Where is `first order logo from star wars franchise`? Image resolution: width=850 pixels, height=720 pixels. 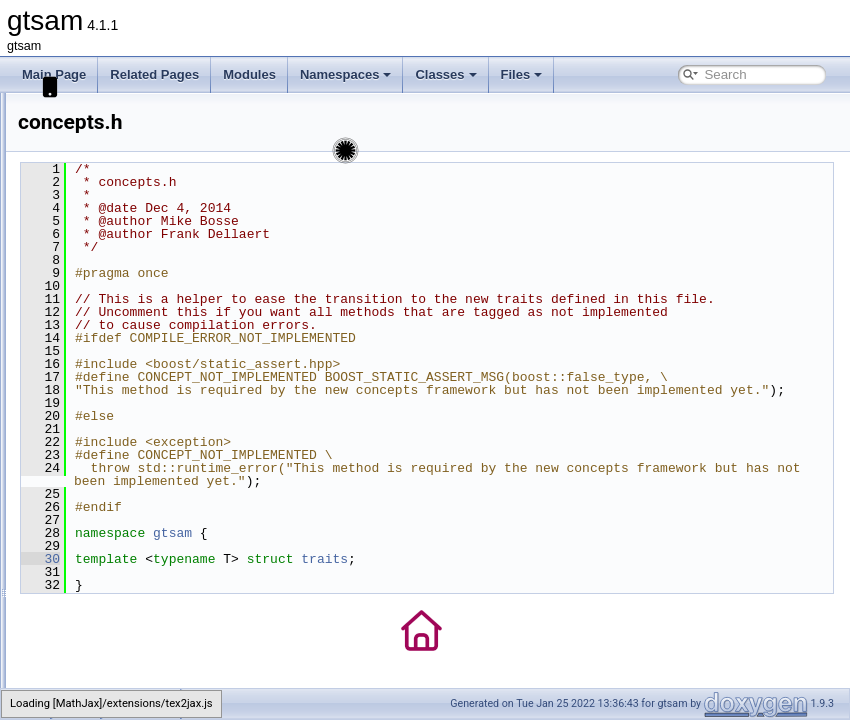
first order logo from star wars franchise is located at coordinates (345, 150).